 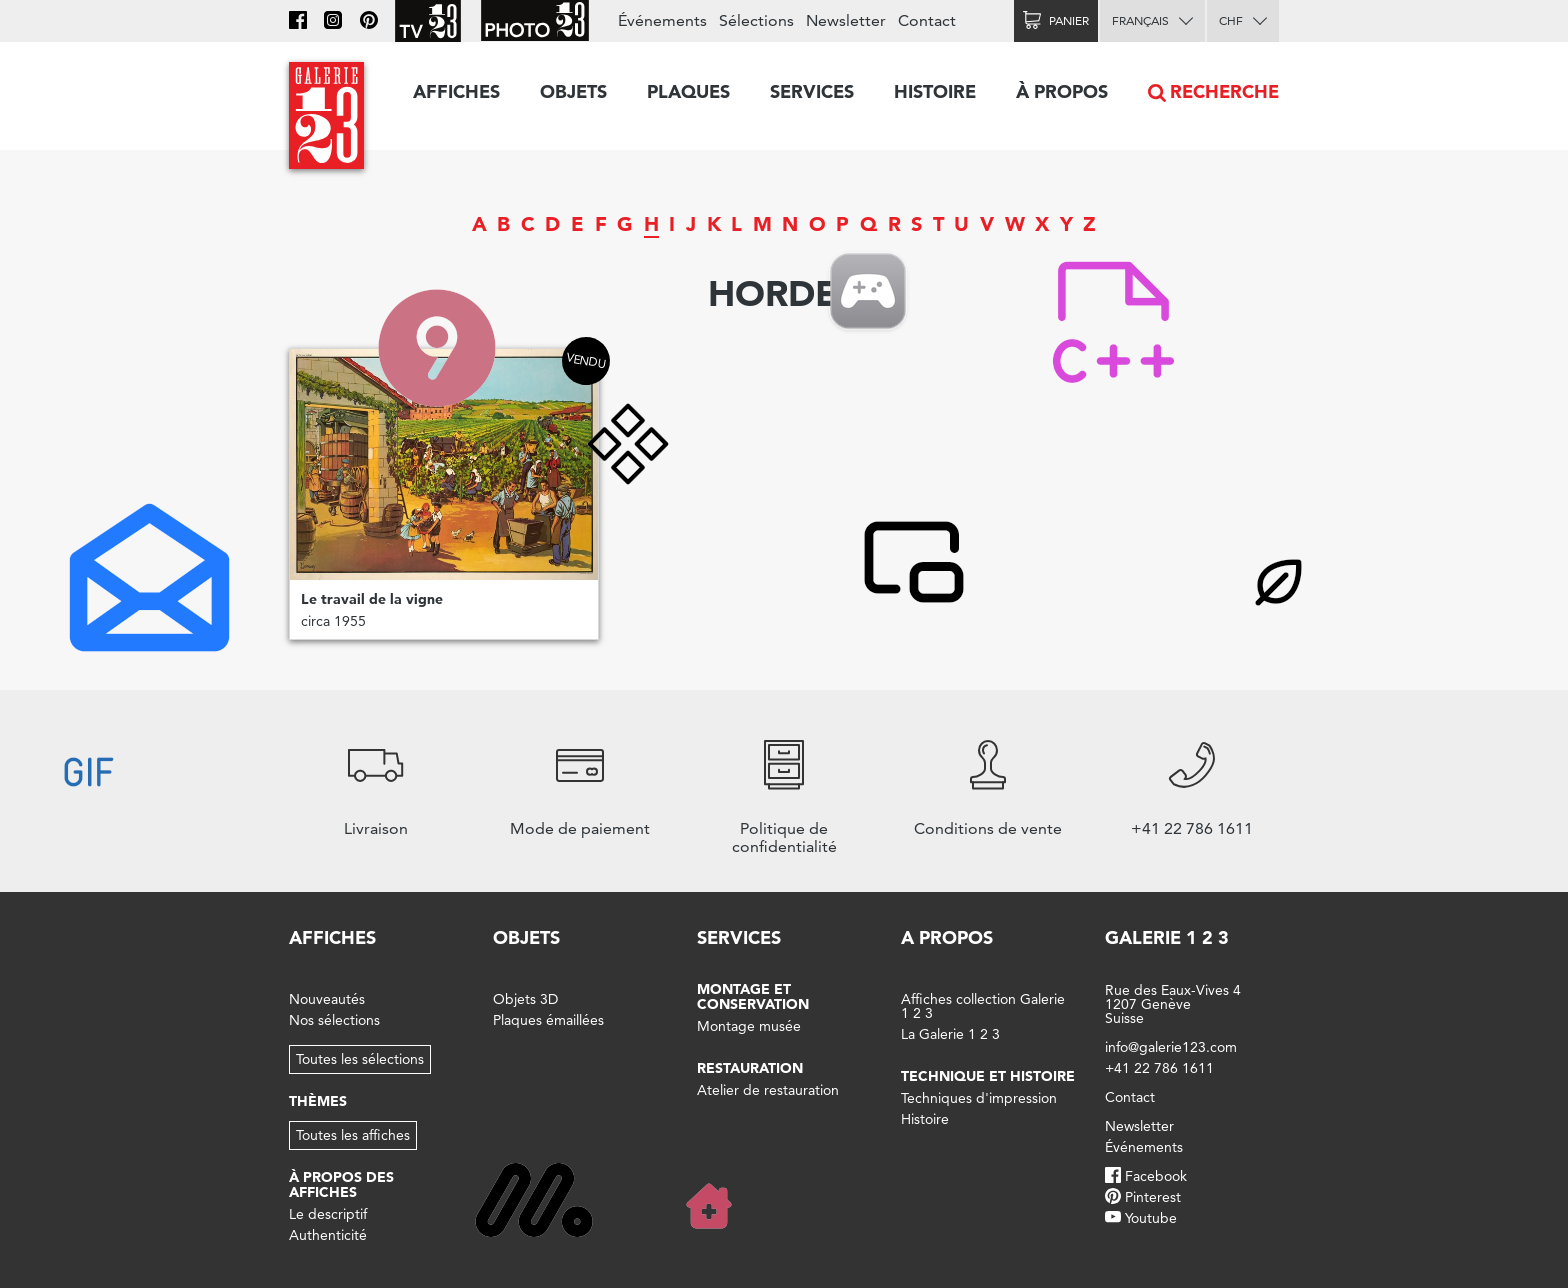 What do you see at coordinates (88, 772) in the screenshot?
I see `insert a GIF into your message` at bounding box center [88, 772].